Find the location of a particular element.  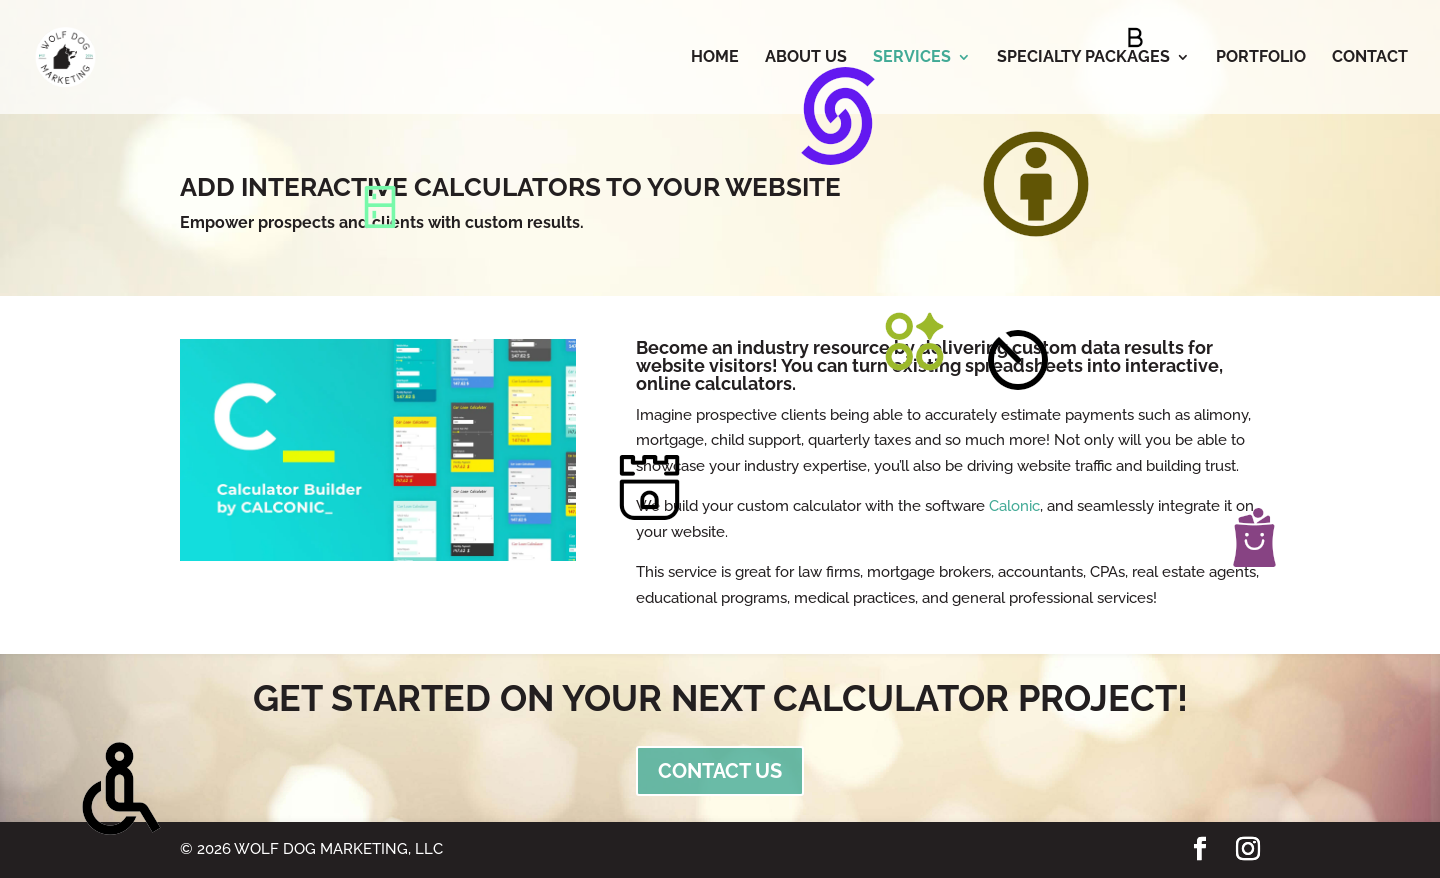

indicates wheelchair accessible facilities is located at coordinates (119, 788).